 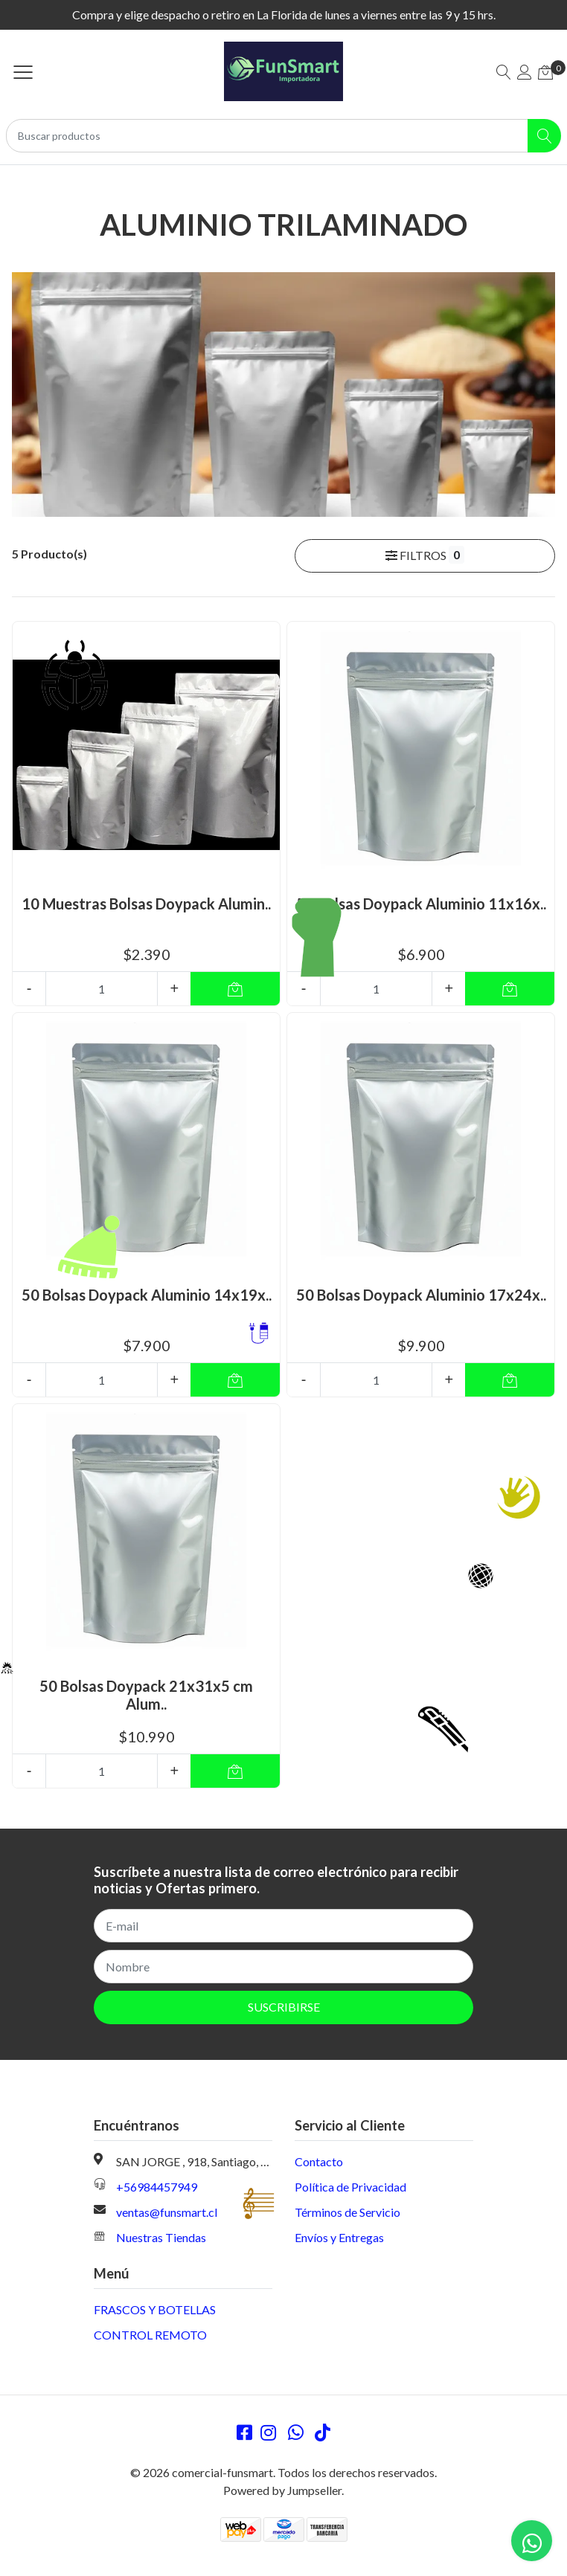 What do you see at coordinates (443, 1729) in the screenshot?
I see `access cutting or trimming tools` at bounding box center [443, 1729].